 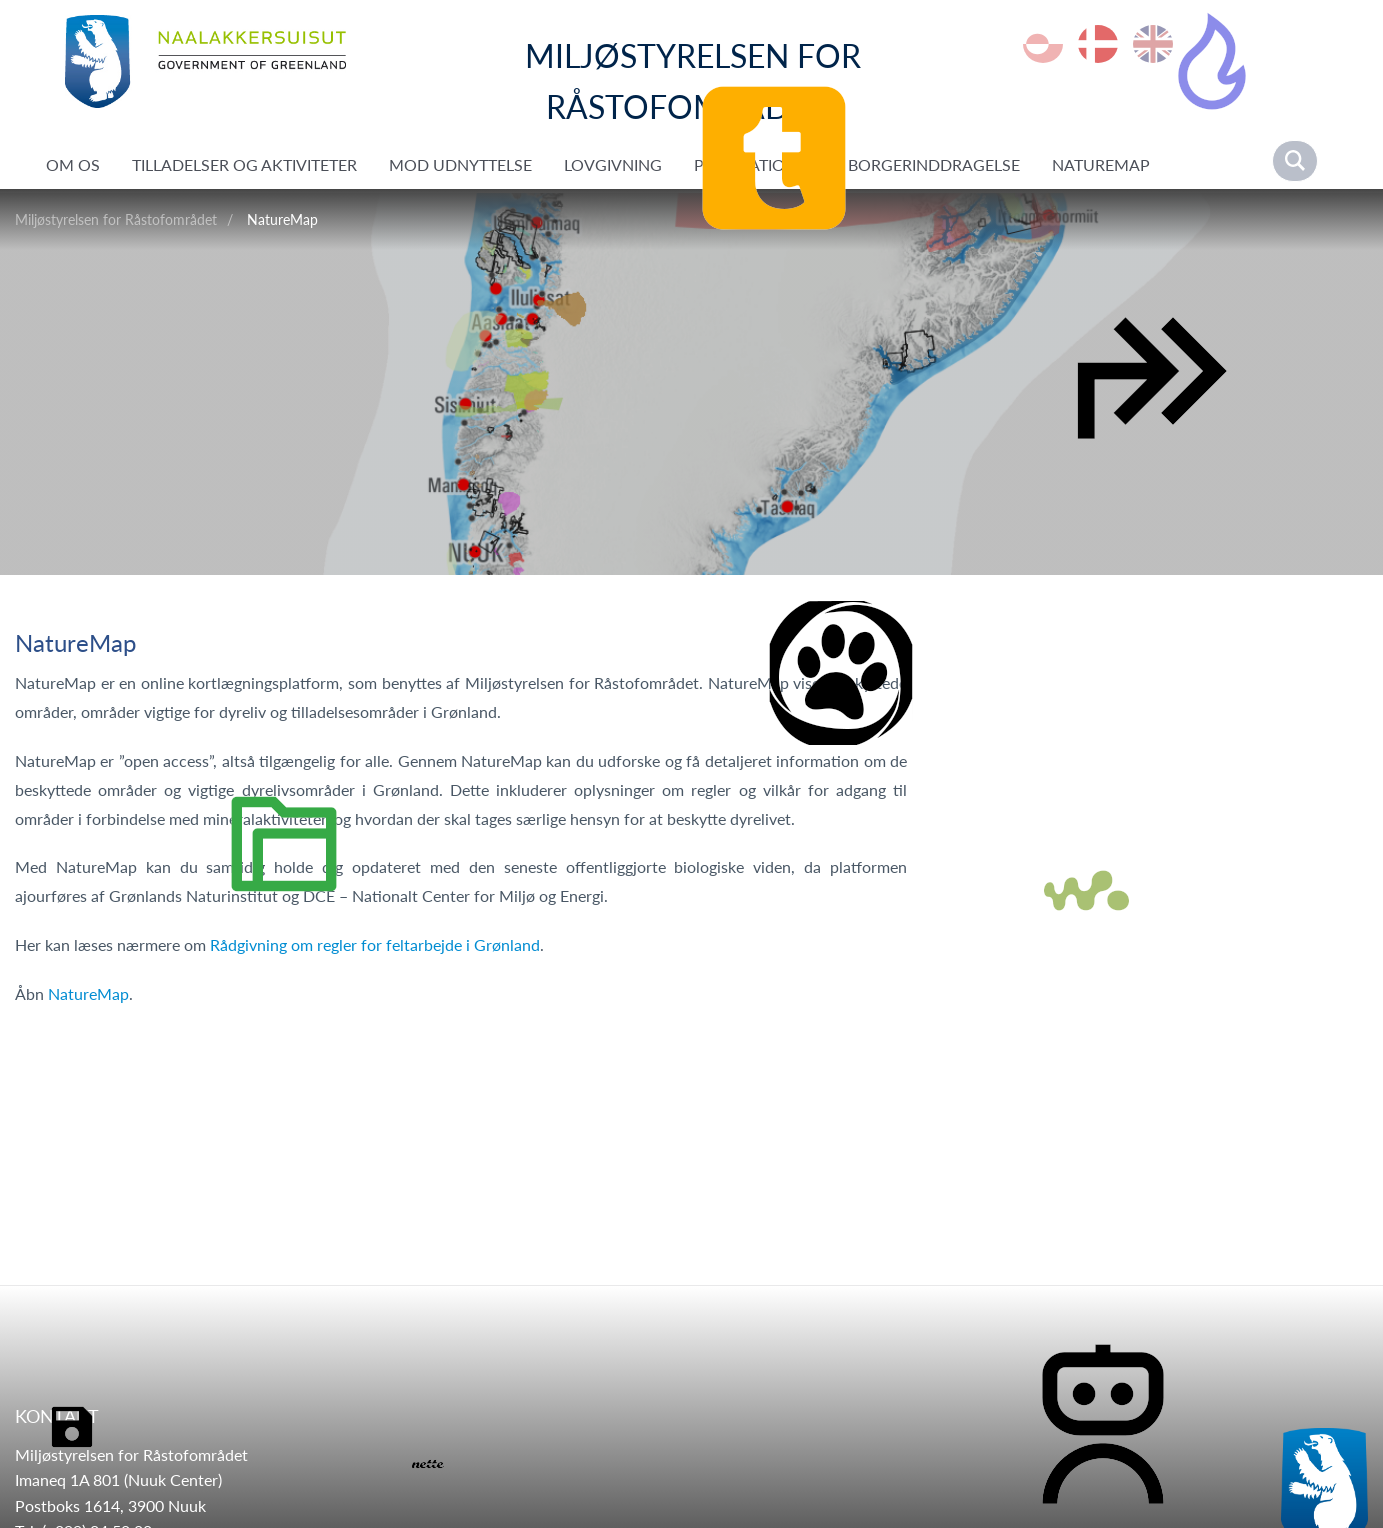 I want to click on open folder to view files, so click(x=284, y=844).